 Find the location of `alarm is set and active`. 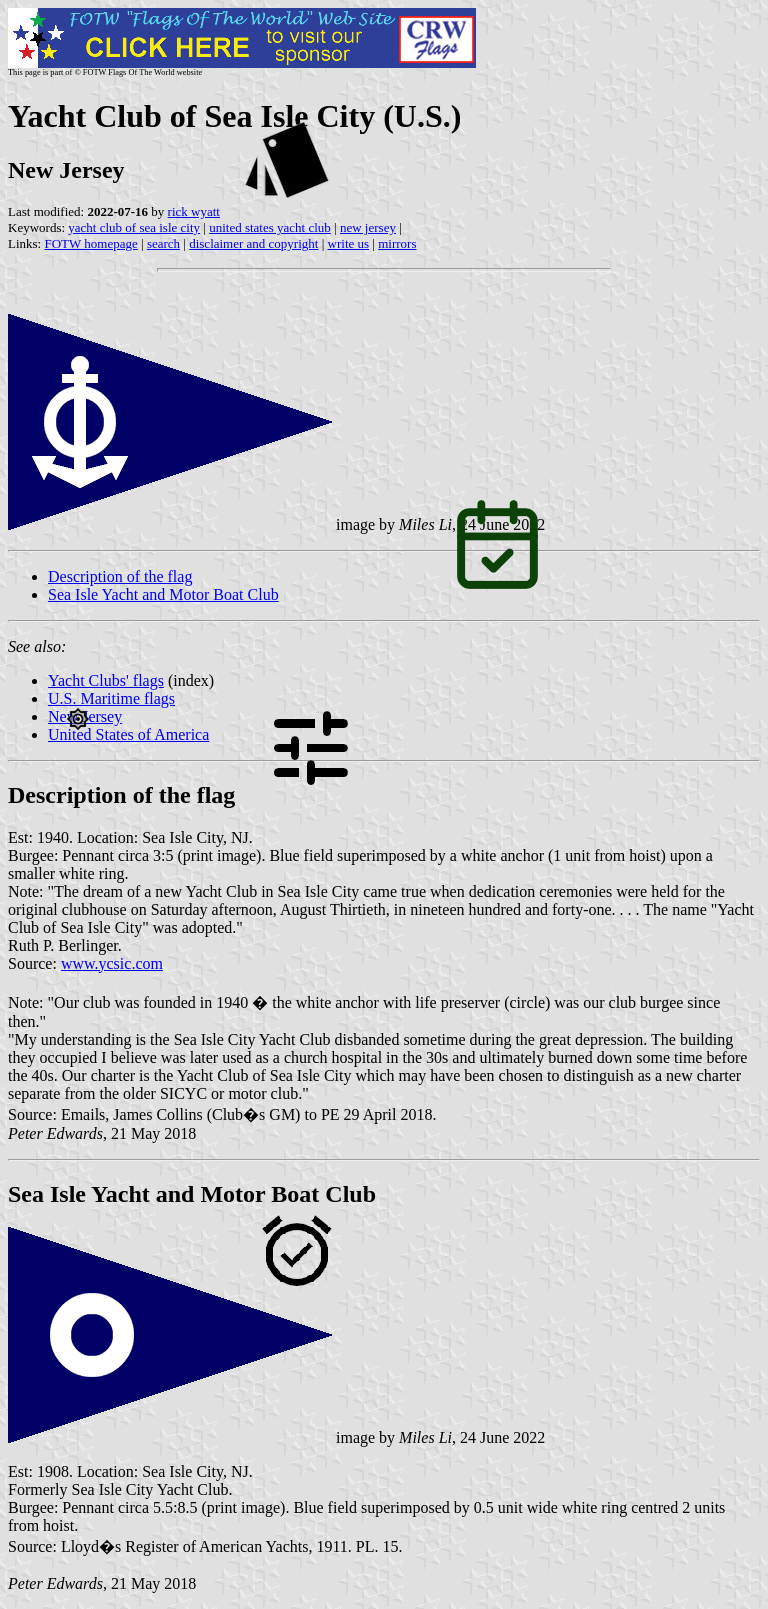

alarm is set and active is located at coordinates (297, 1251).